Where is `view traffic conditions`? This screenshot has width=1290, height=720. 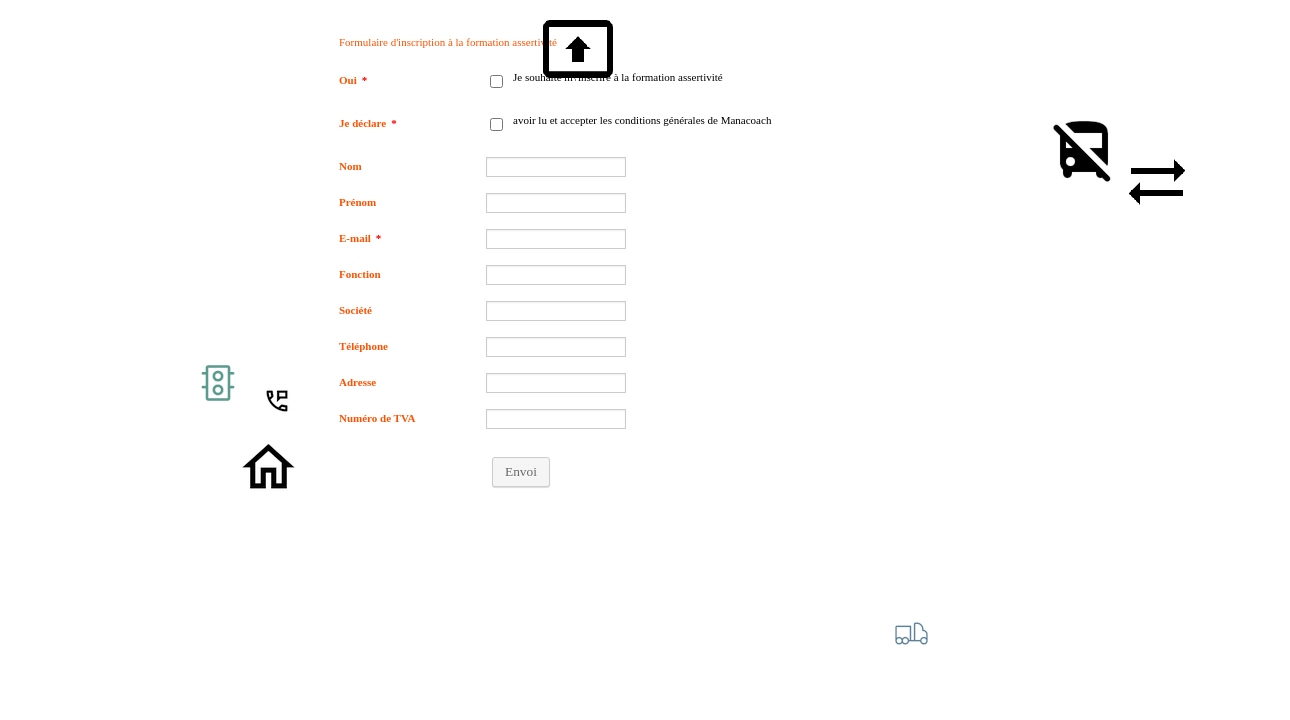 view traffic conditions is located at coordinates (218, 383).